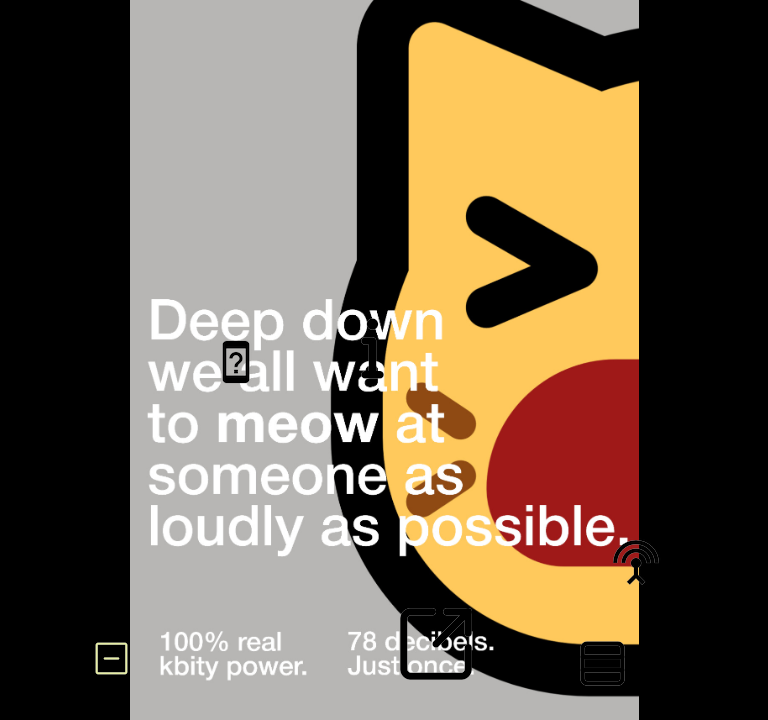  I want to click on open link in a new window or tab, so click(436, 644).